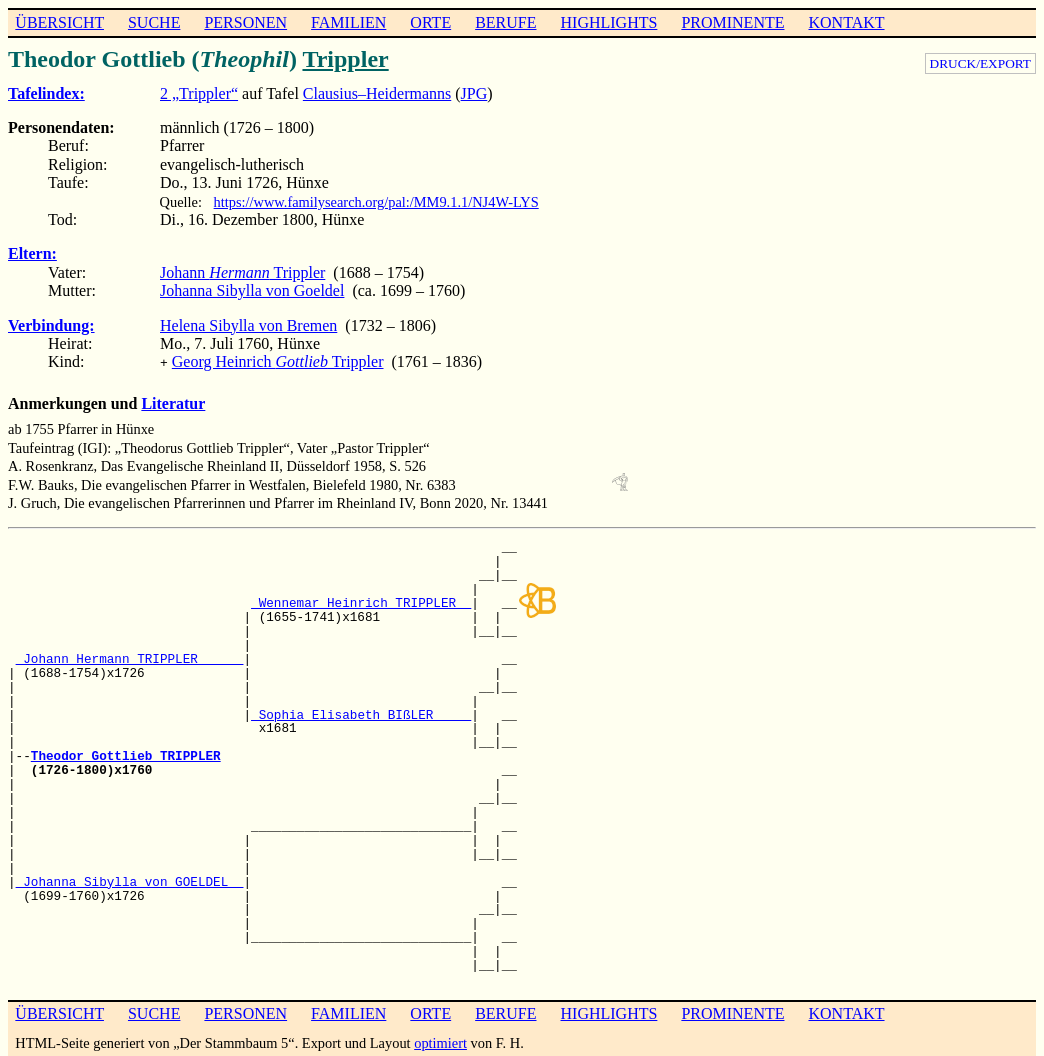 This screenshot has width=1044, height=1056. Describe the element at coordinates (537, 600) in the screenshot. I see `react-bootstrap framework logo` at that location.